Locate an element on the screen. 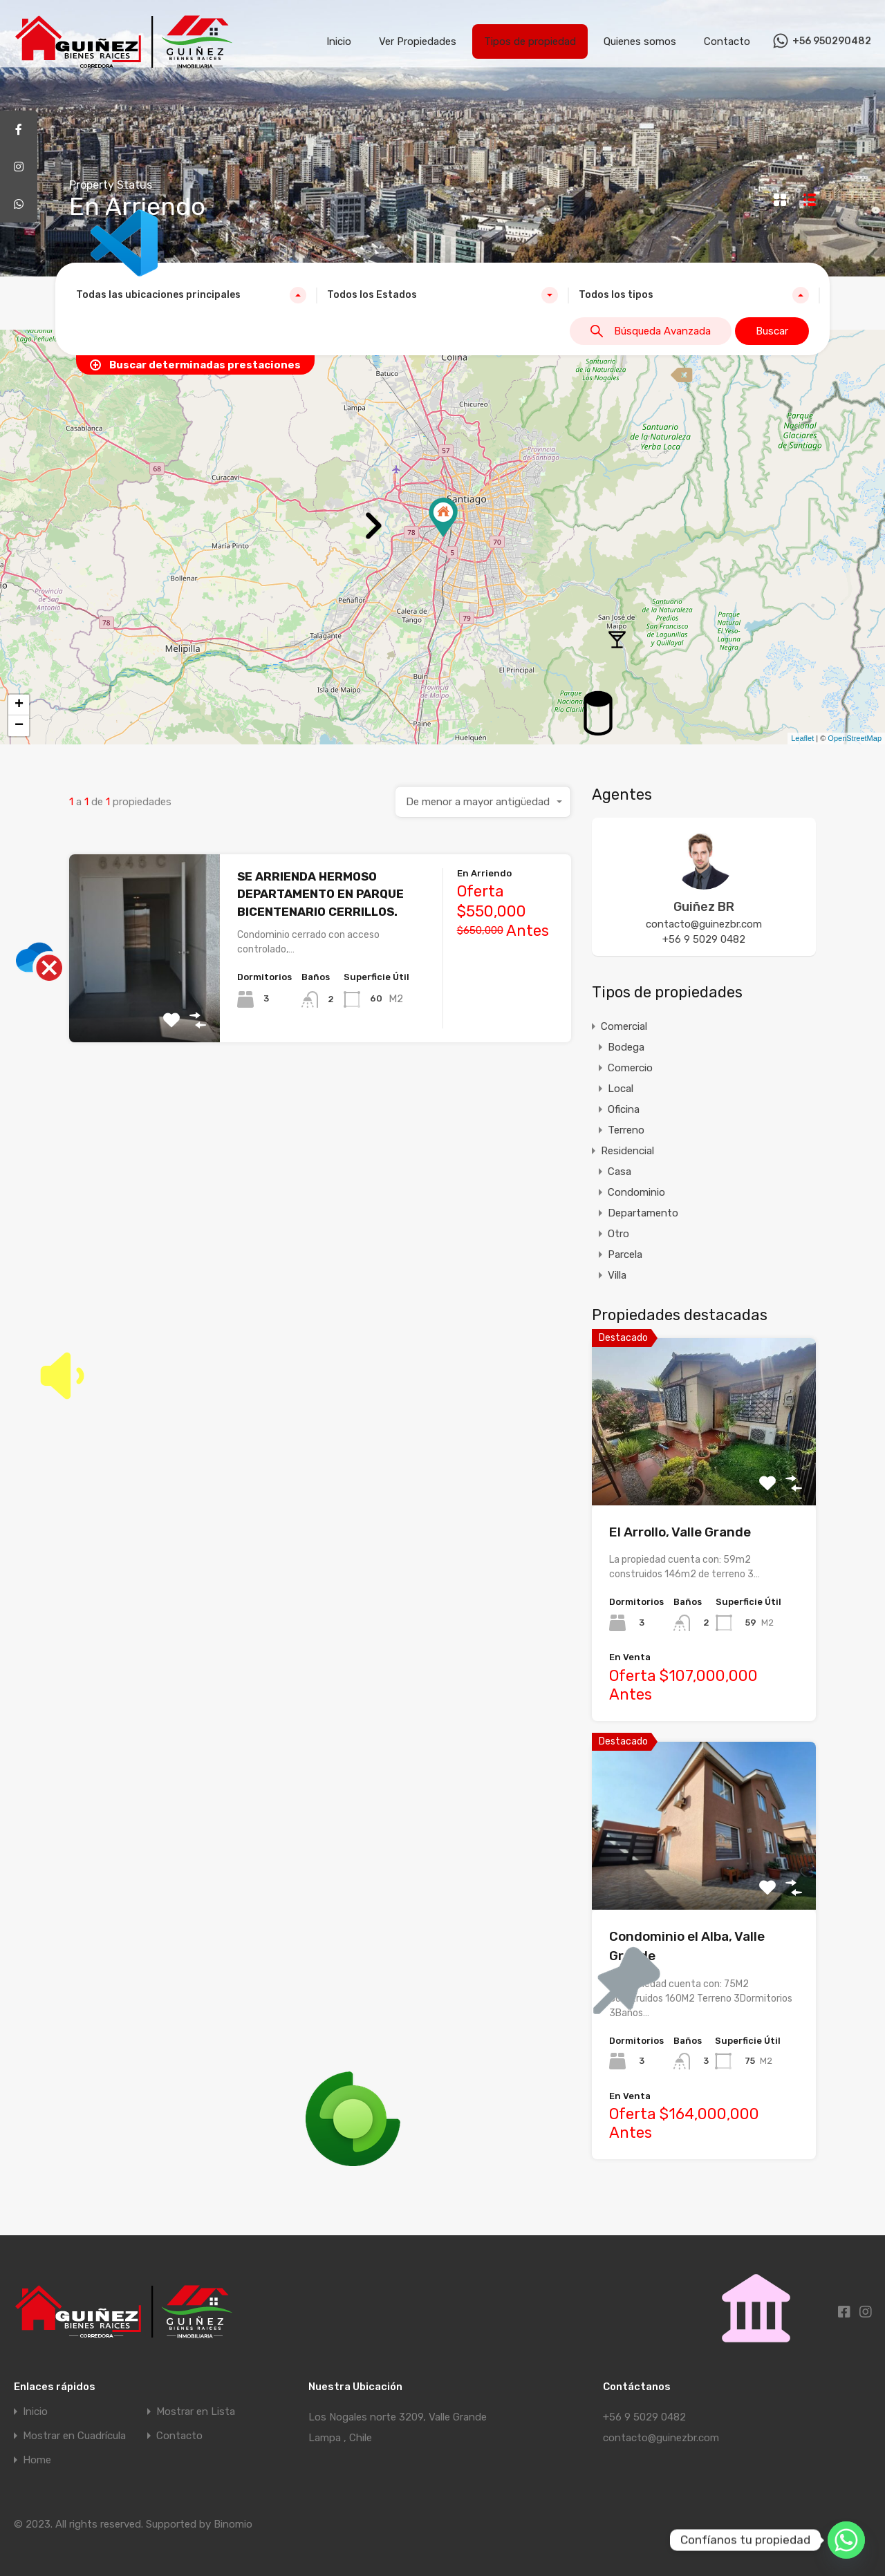  view nearby landmarks or points of interest is located at coordinates (756, 2308).